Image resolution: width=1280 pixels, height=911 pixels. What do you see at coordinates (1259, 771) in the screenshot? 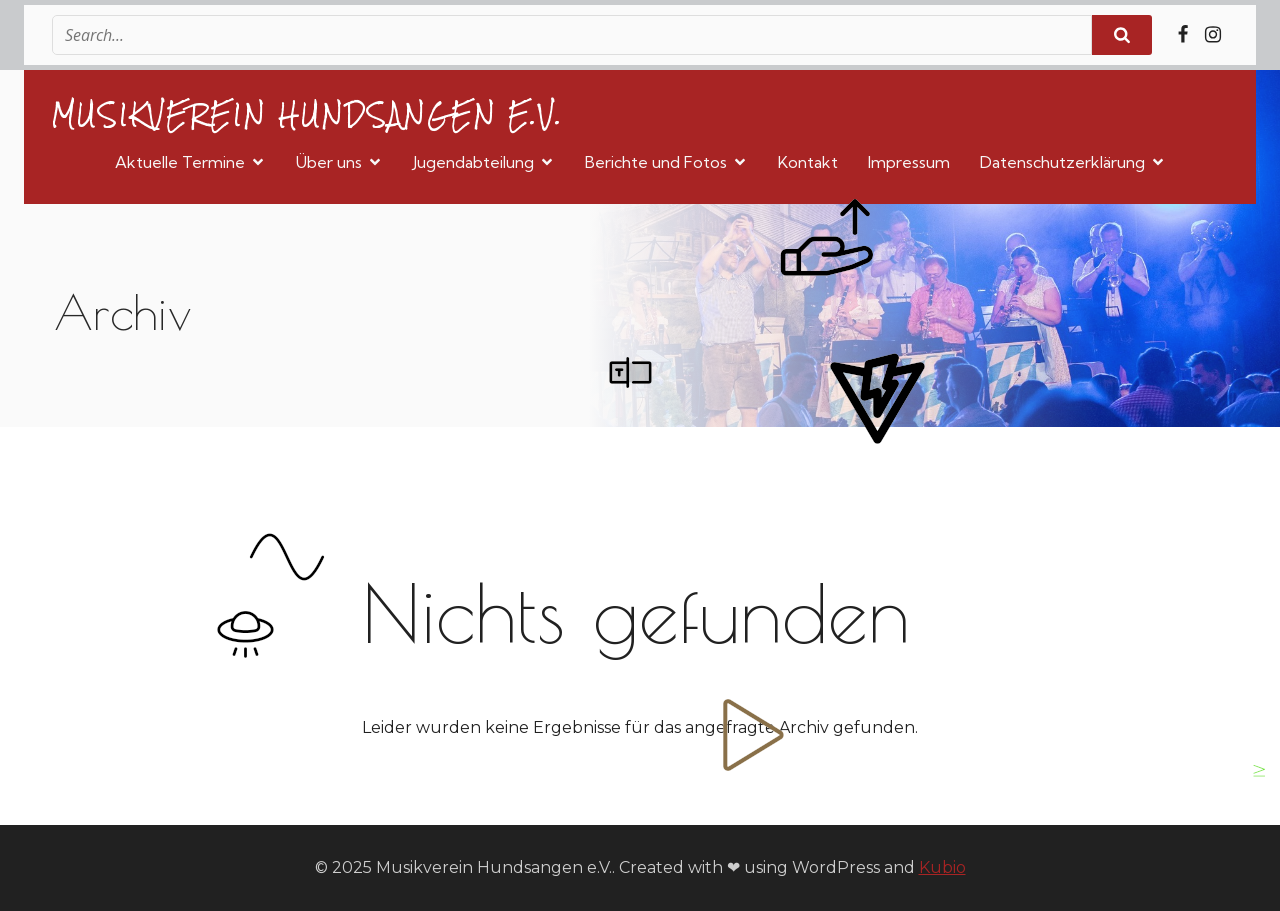
I see `indicates a value is greater than or equal to a threshold` at bounding box center [1259, 771].